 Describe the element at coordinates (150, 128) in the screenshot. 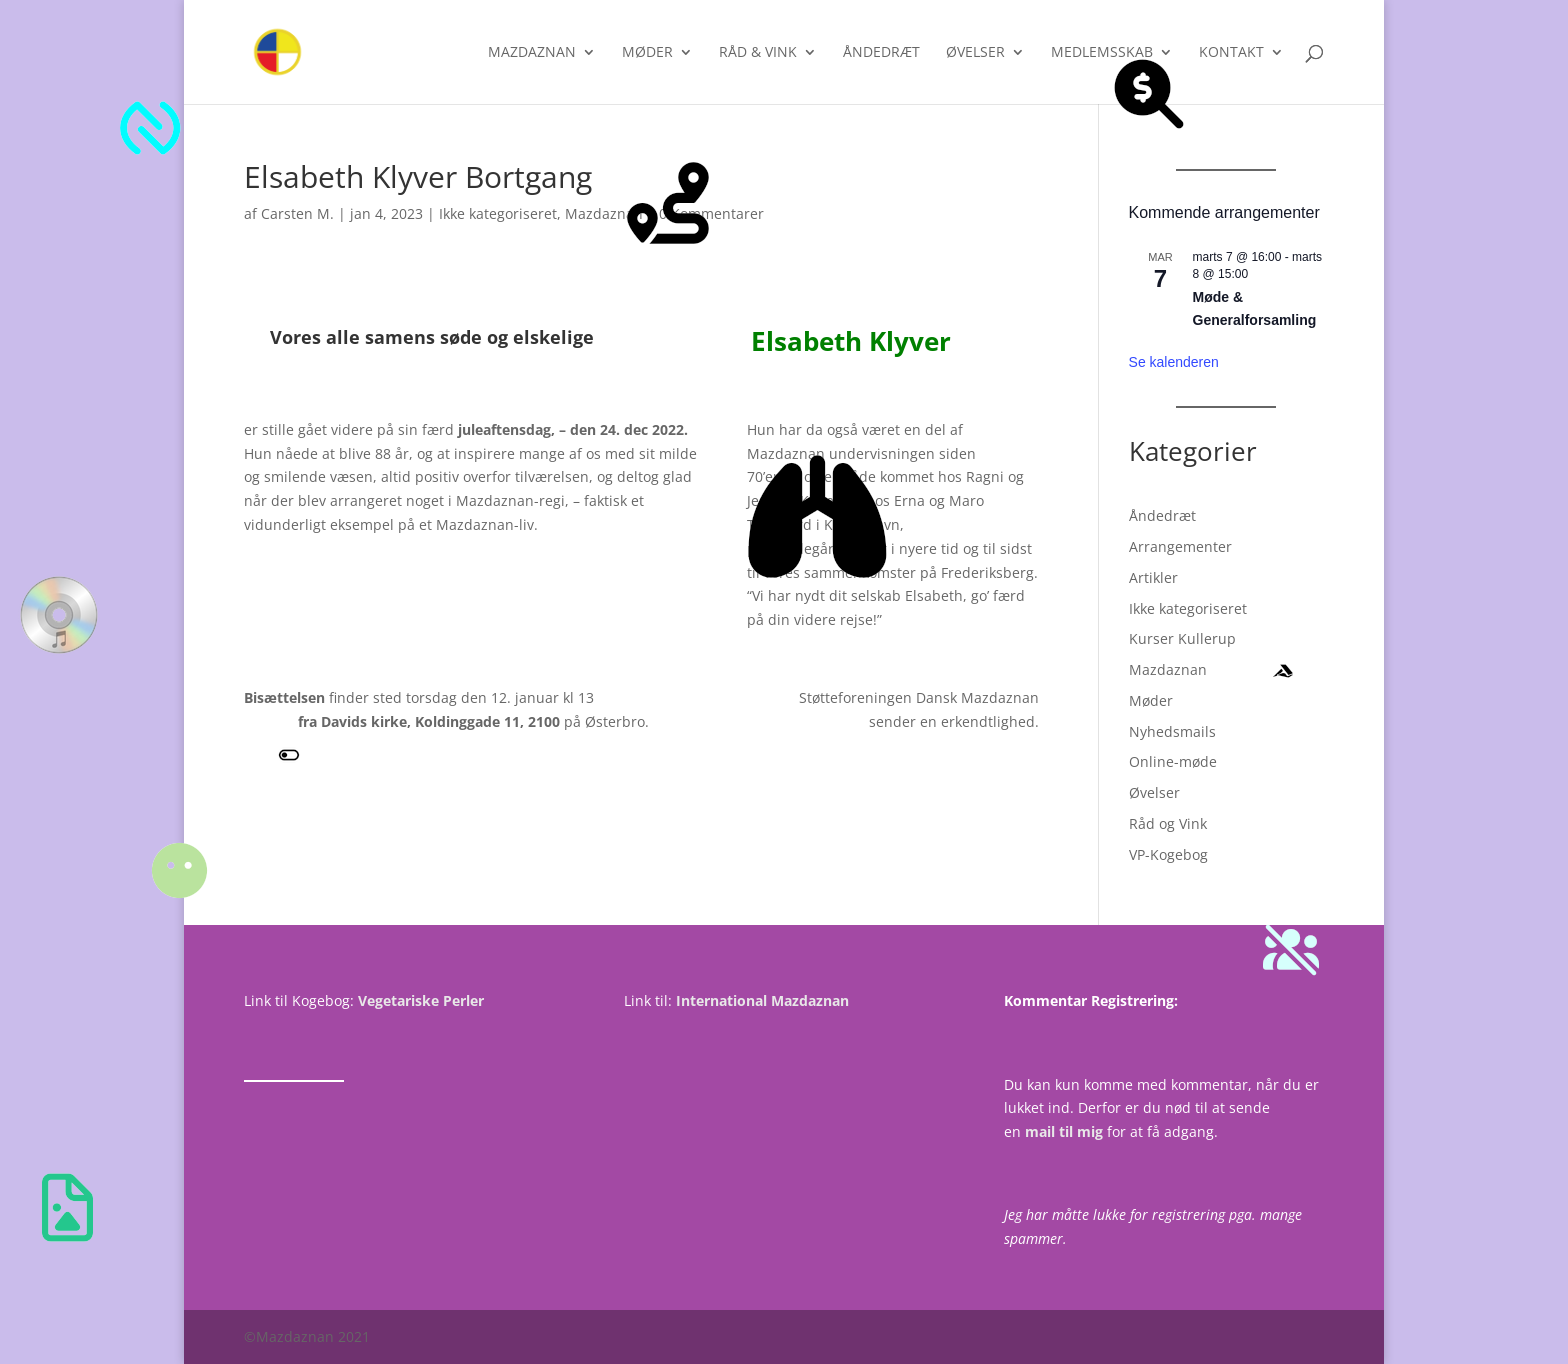

I see `tap to enable NFC connectivity` at that location.